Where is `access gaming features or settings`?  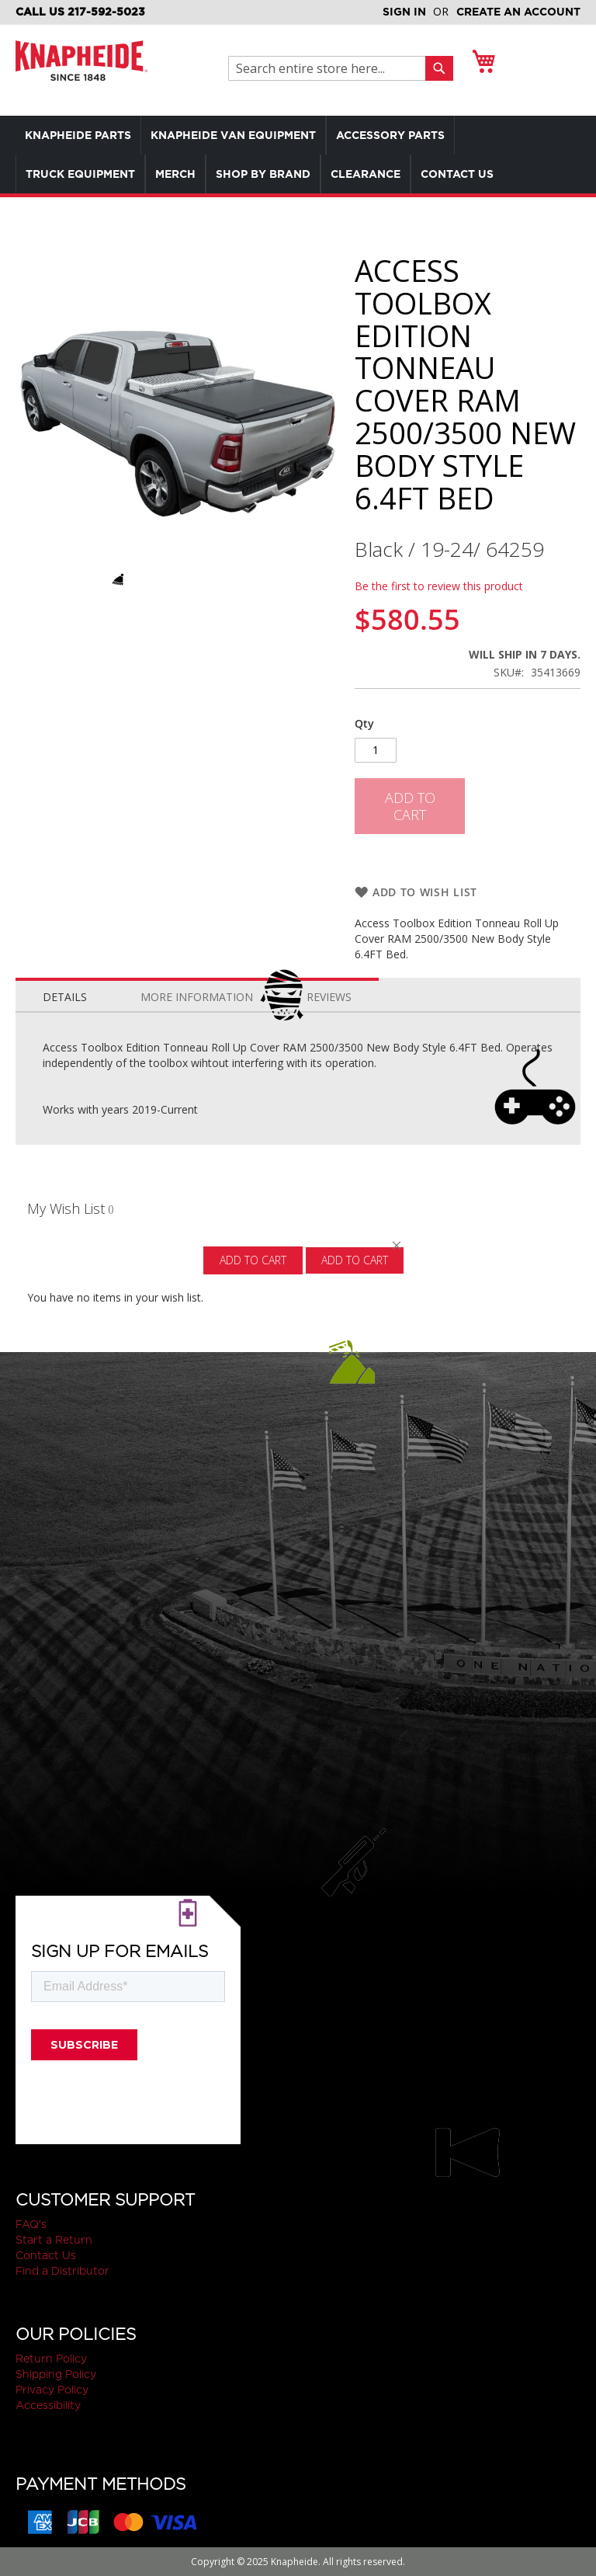 access gaming features or settings is located at coordinates (535, 1090).